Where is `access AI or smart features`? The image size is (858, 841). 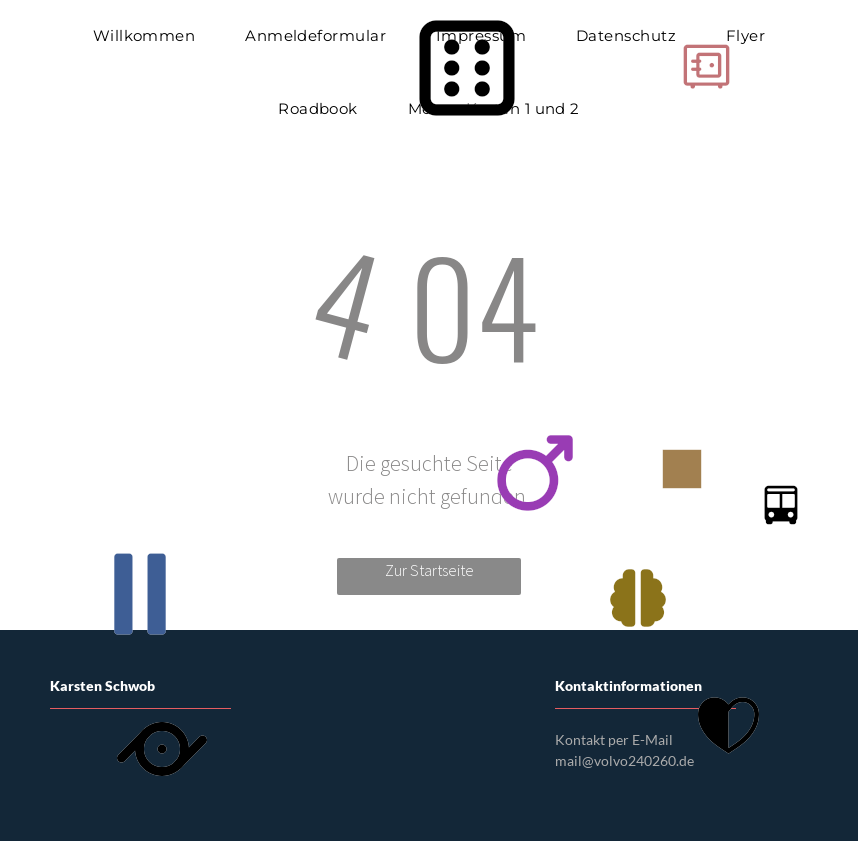
access AI or smart features is located at coordinates (638, 598).